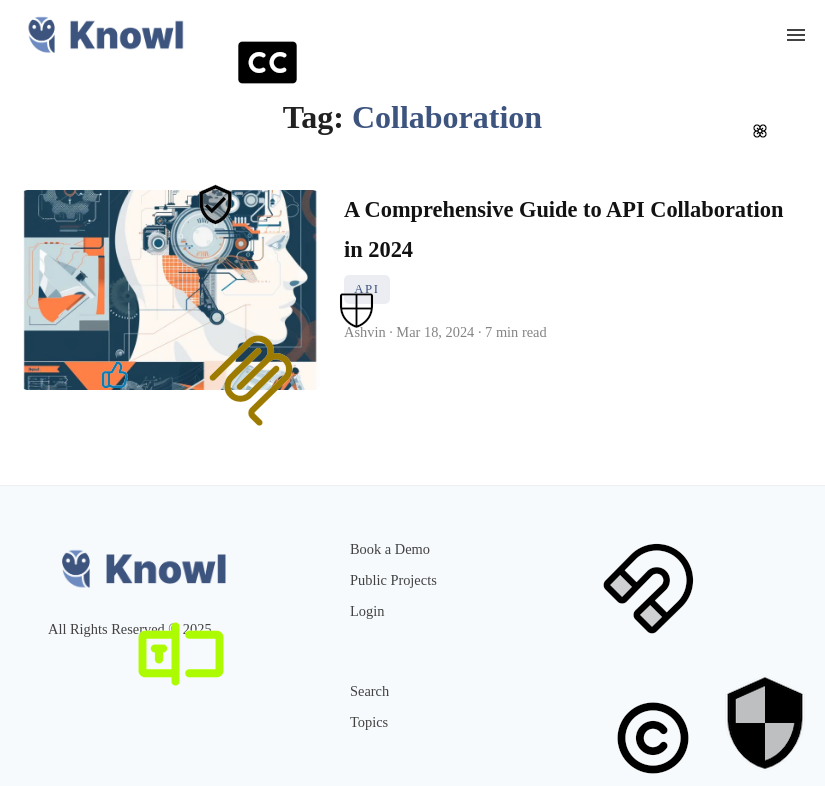 This screenshot has width=825, height=786. I want to click on enable closed captions for video content, so click(267, 62).